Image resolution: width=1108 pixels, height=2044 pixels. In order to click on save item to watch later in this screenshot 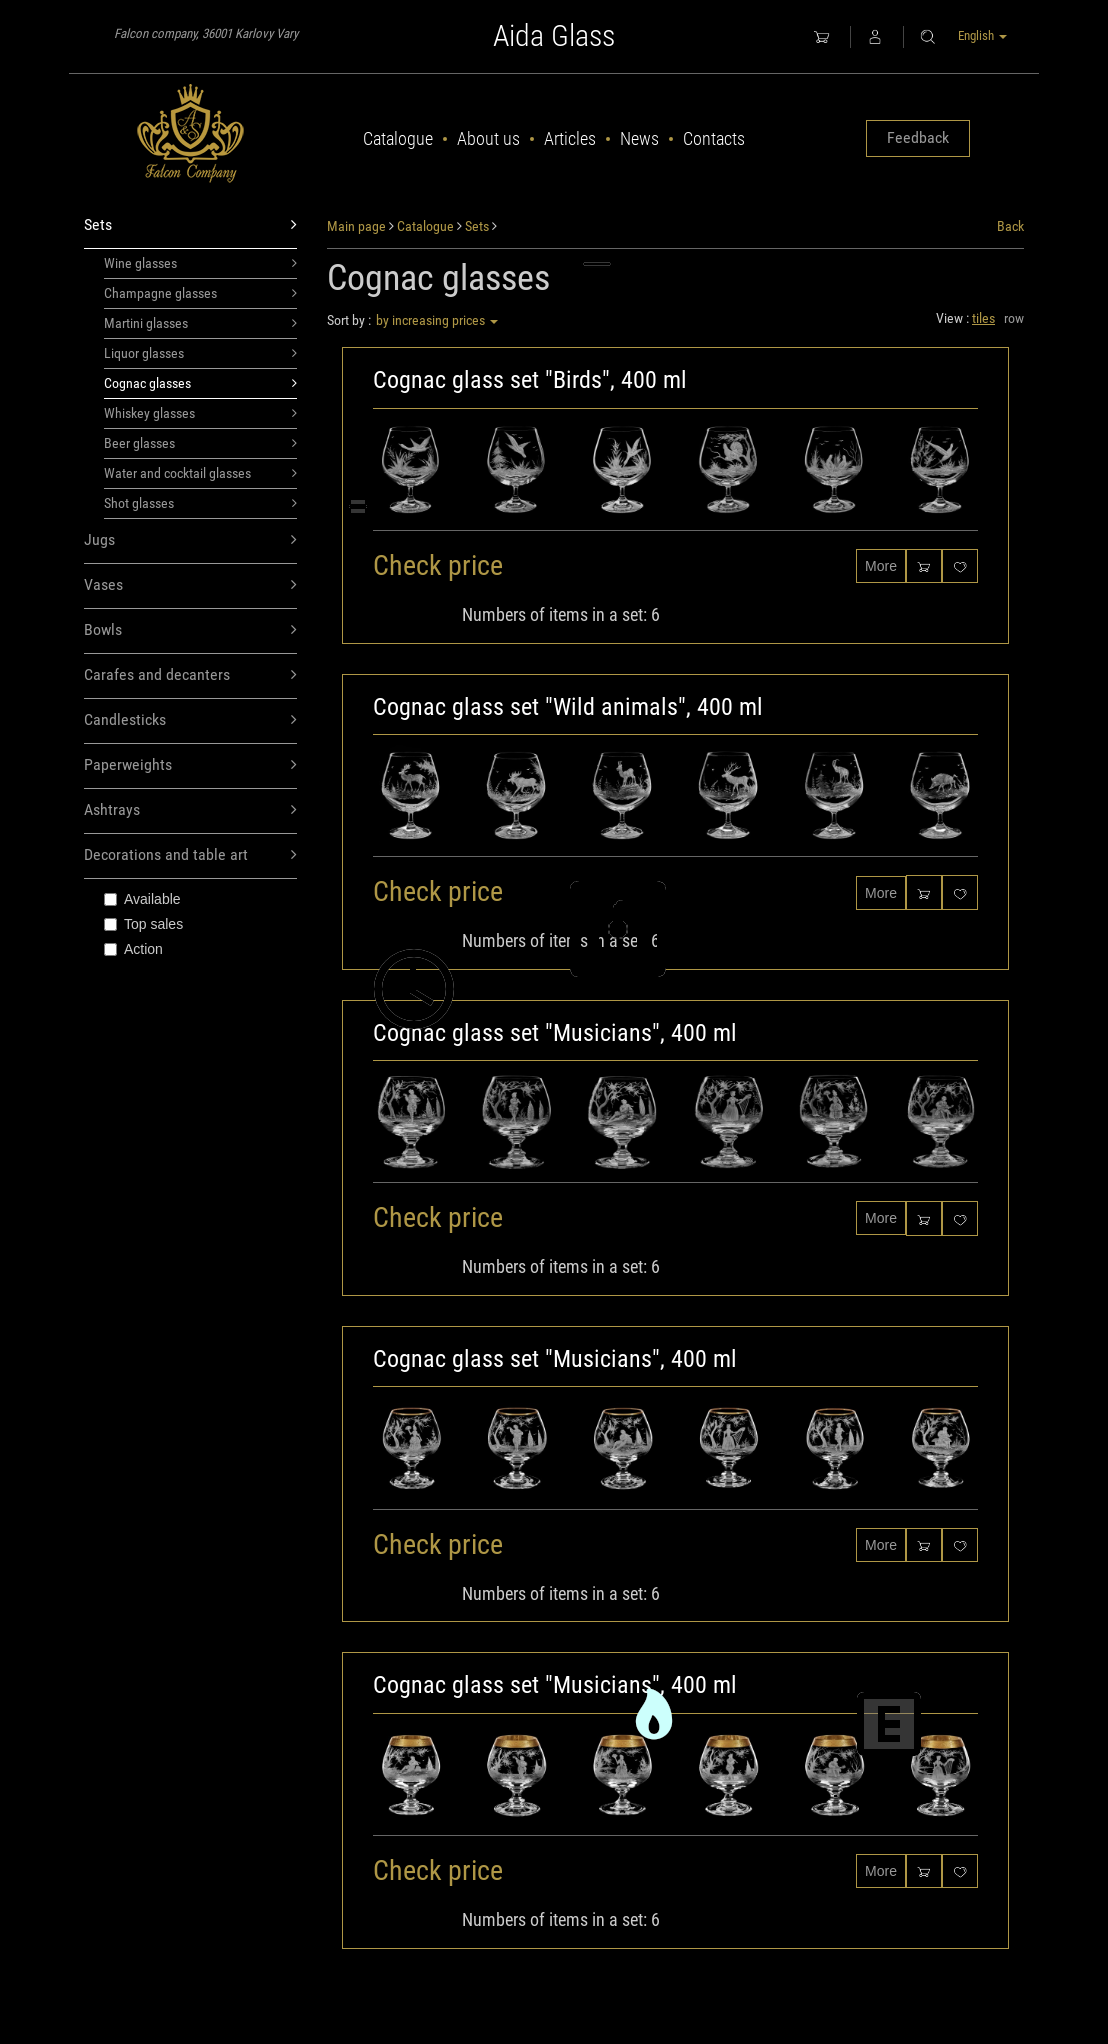, I will do `click(414, 989)`.